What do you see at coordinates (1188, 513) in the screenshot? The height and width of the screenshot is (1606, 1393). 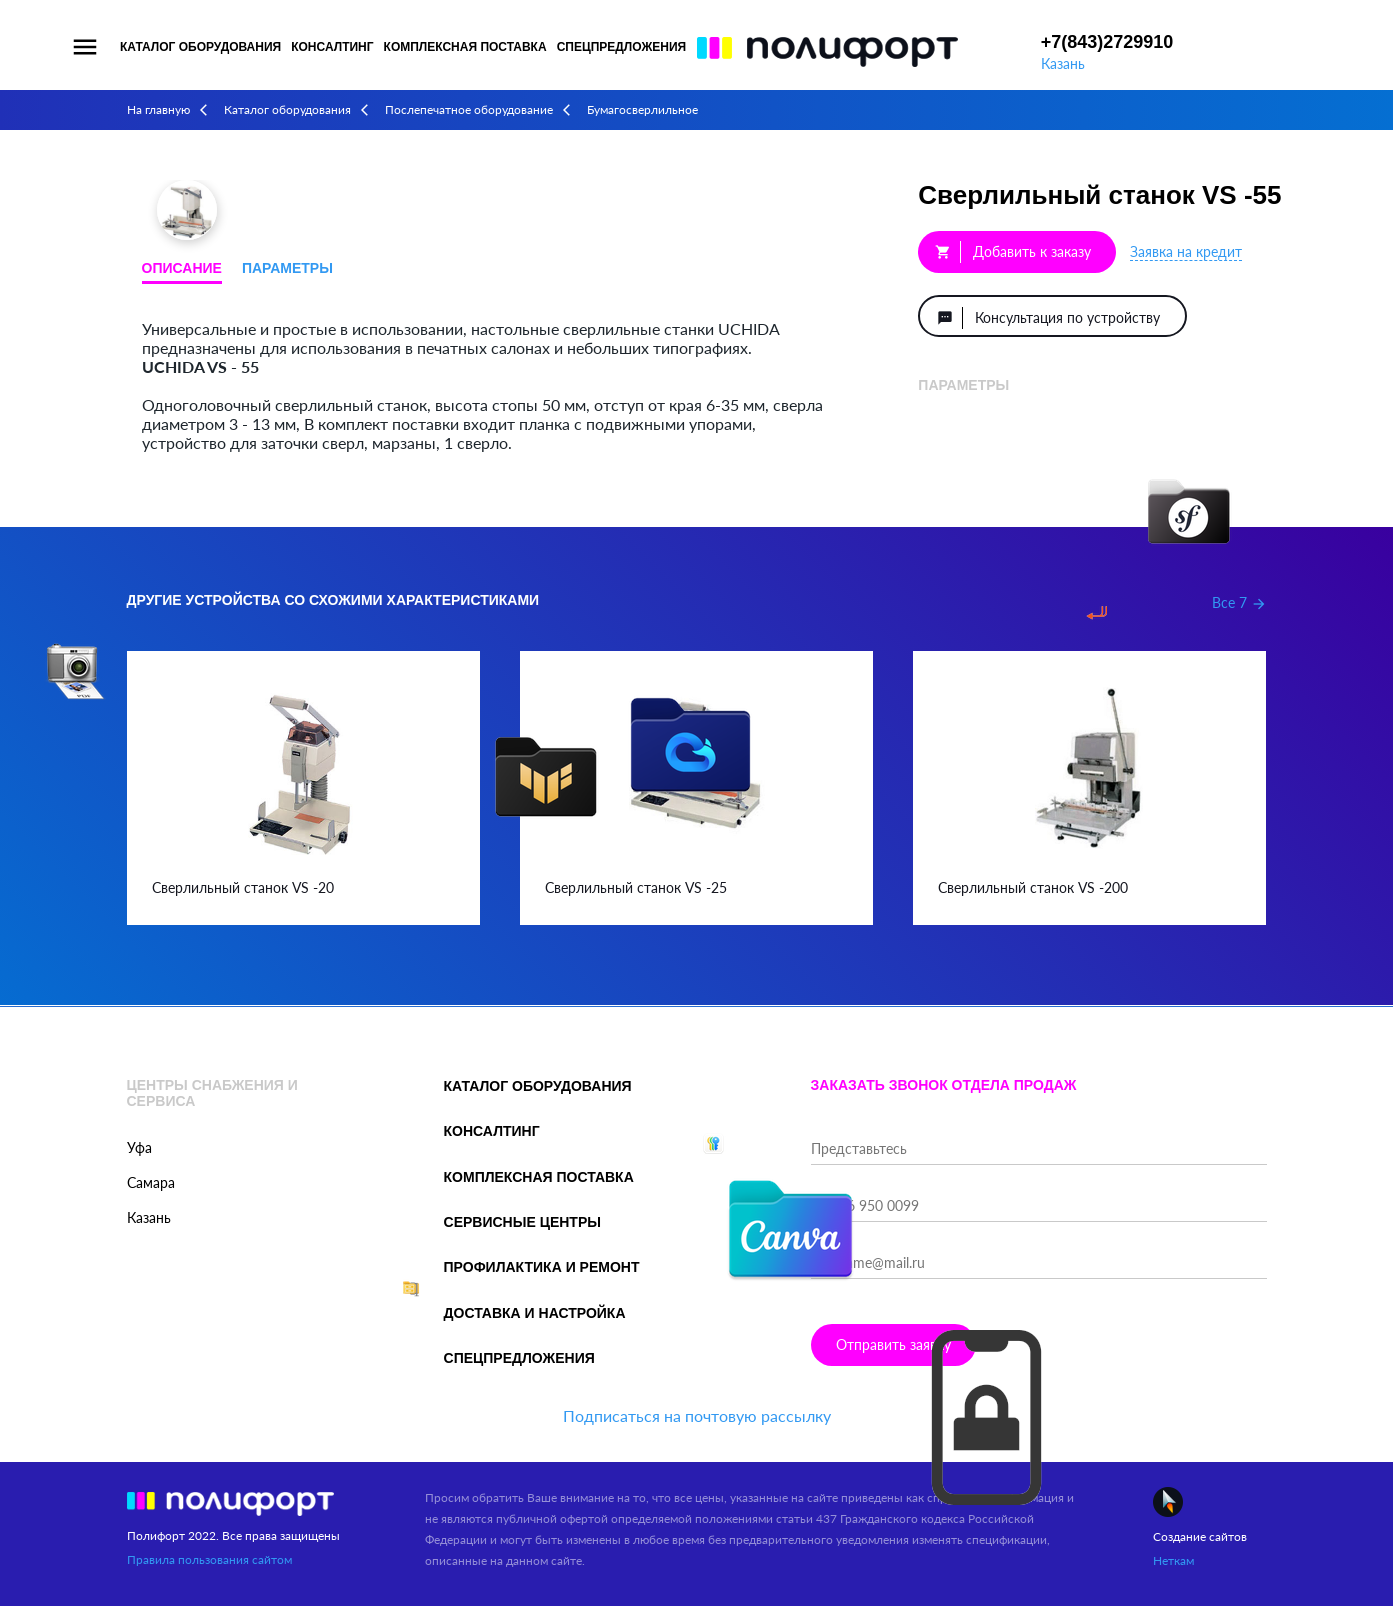 I see `open symfony project folder` at bounding box center [1188, 513].